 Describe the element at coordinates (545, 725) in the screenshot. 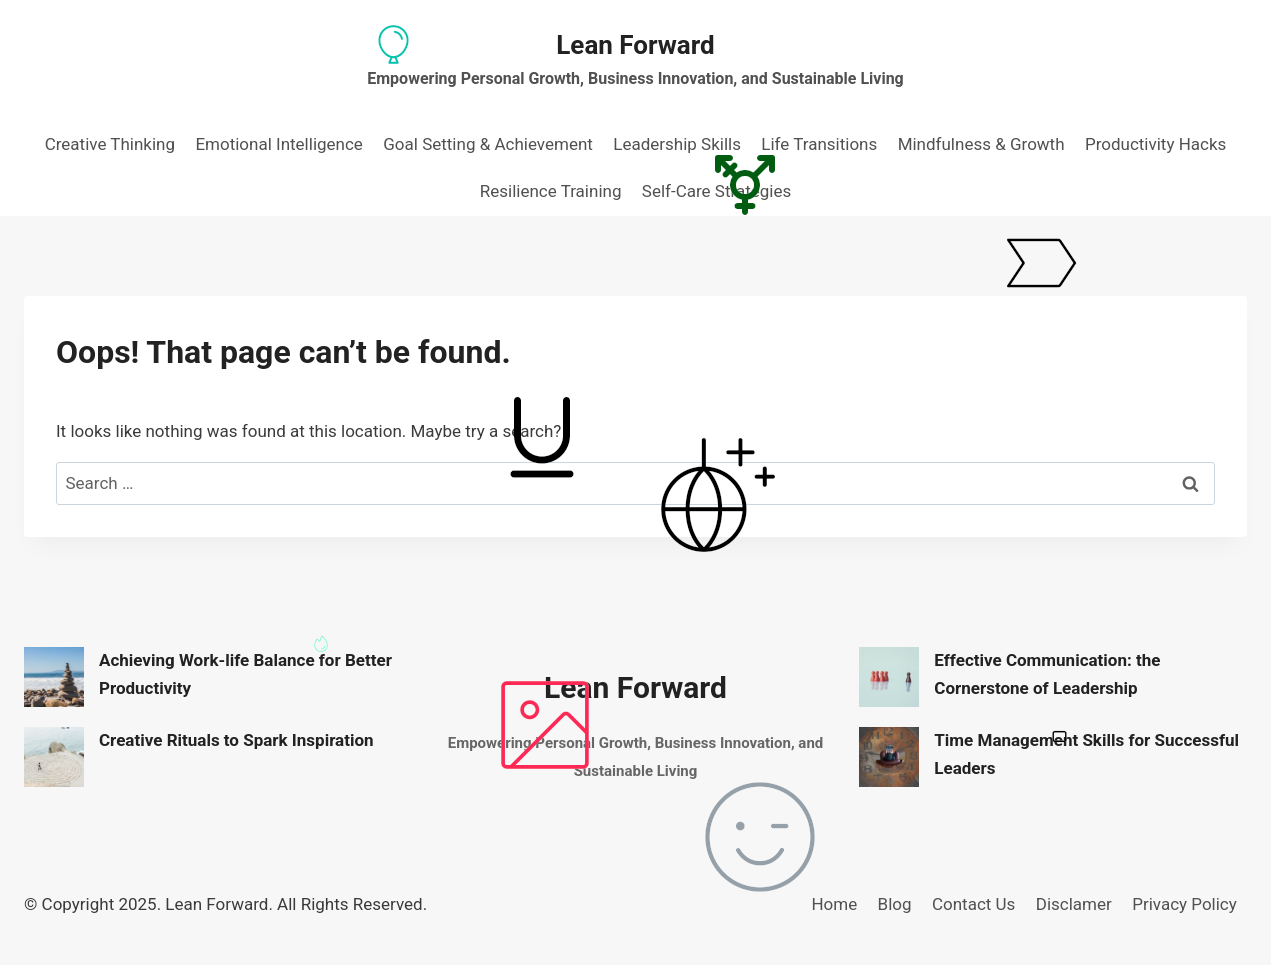

I see `view or open an image` at that location.